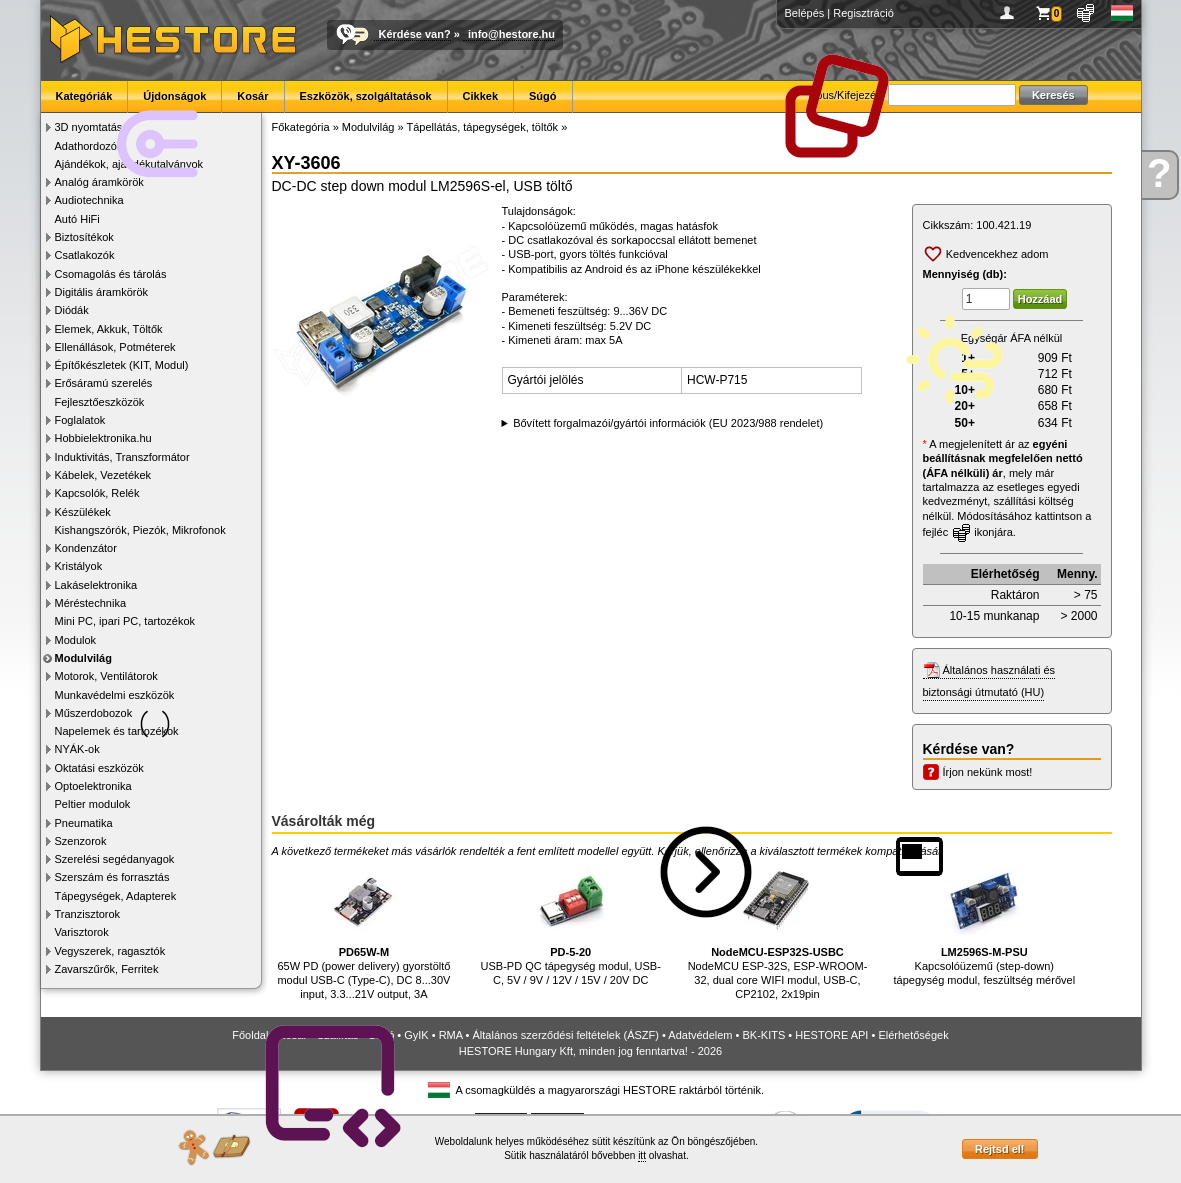 This screenshot has height=1183, width=1181. Describe the element at coordinates (155, 724) in the screenshot. I see `insert parentheses in text or code` at that location.